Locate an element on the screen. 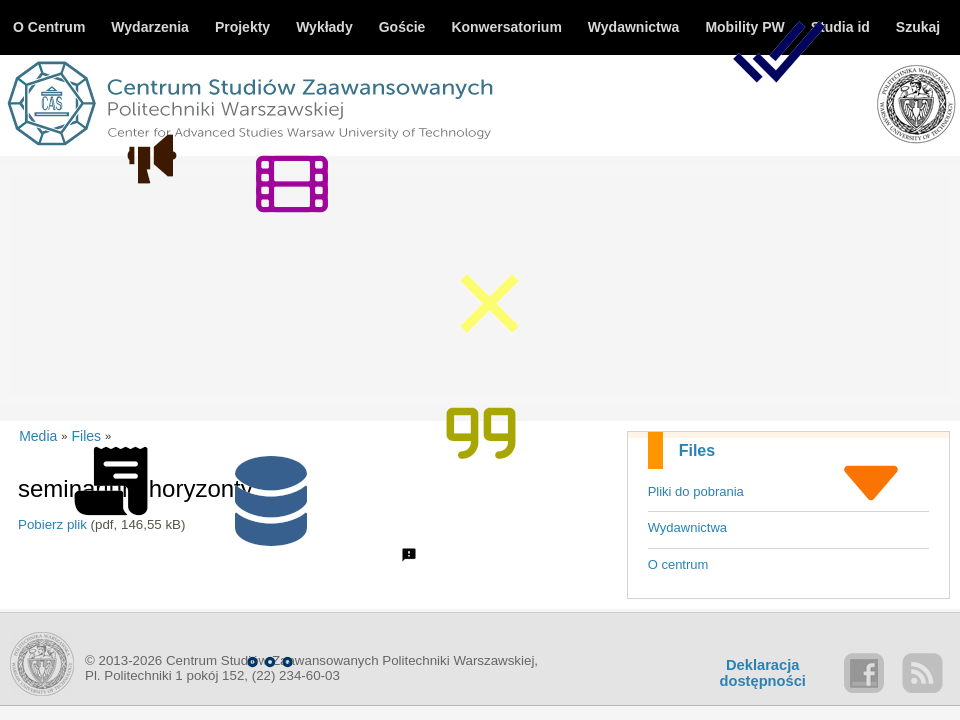 The width and height of the screenshot is (960, 720). view testimonials or customer quotes is located at coordinates (481, 432).